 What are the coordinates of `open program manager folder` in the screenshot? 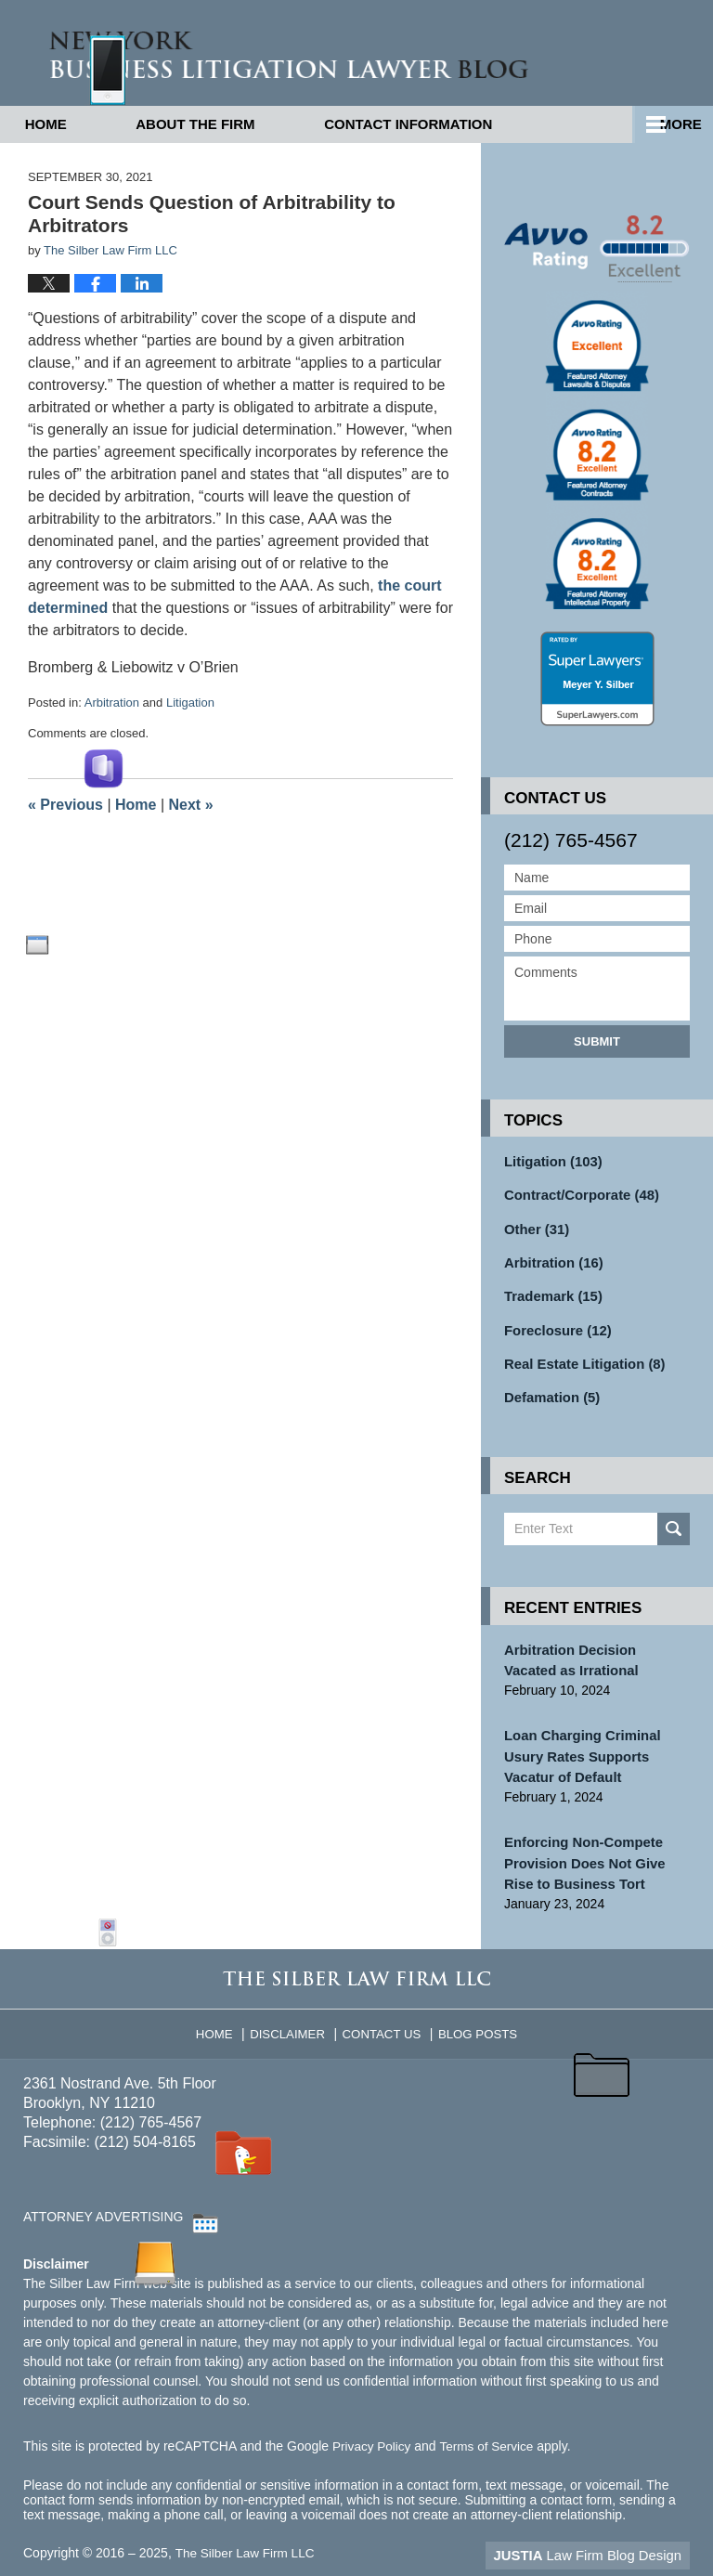 It's located at (205, 2224).